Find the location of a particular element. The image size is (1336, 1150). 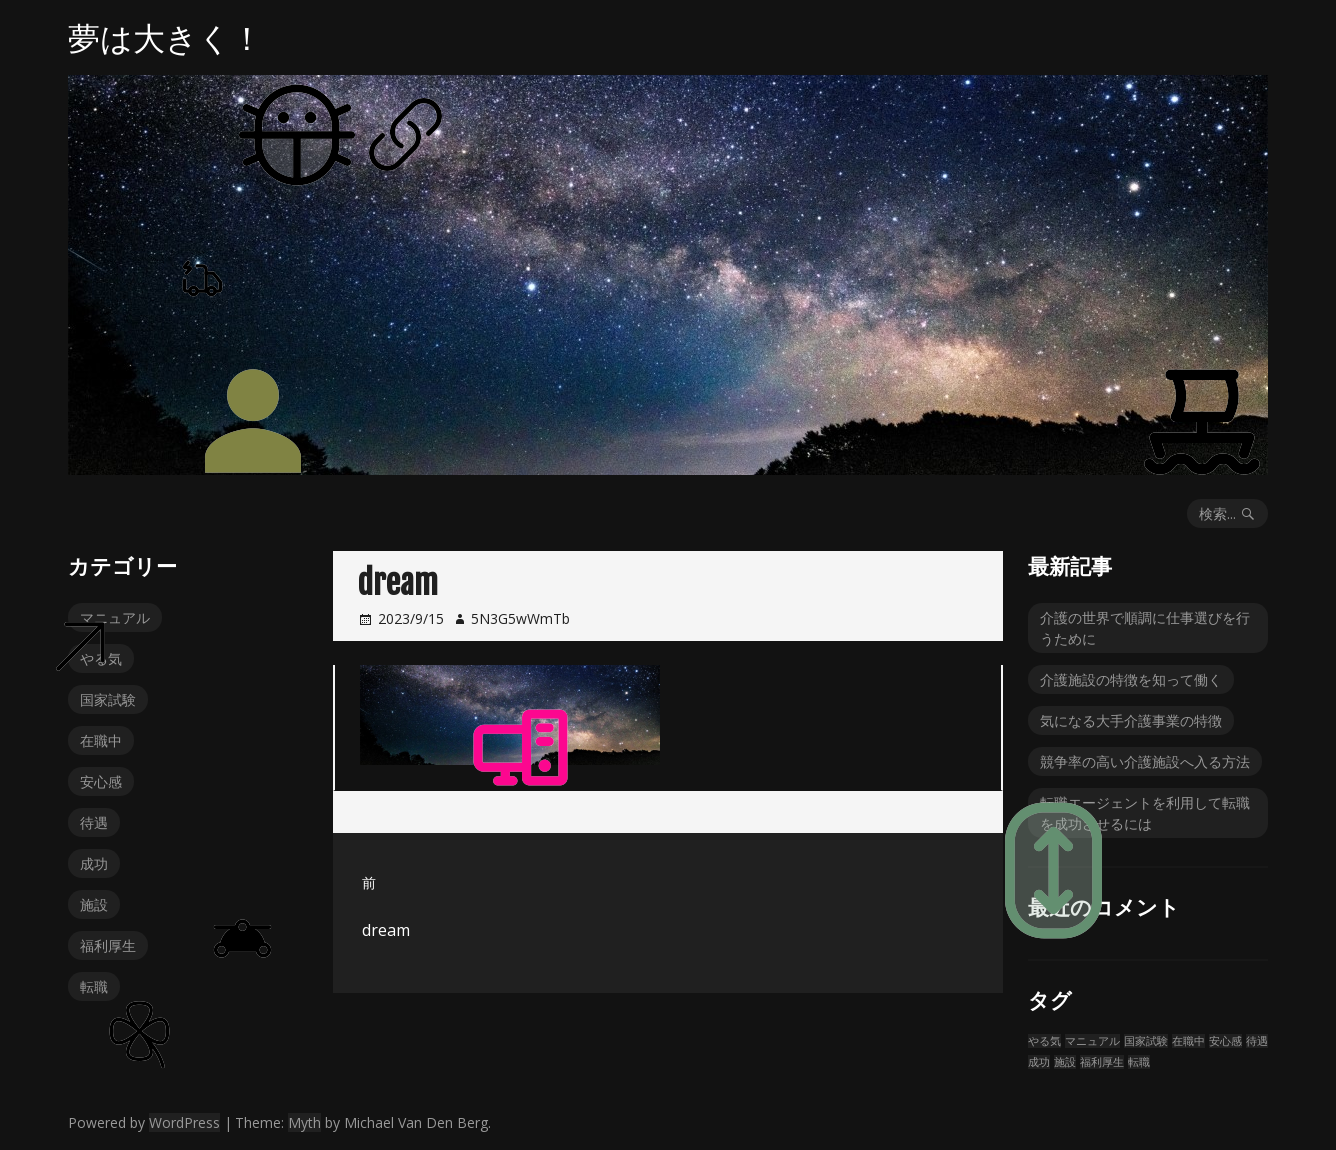

copy or share a link is located at coordinates (405, 134).